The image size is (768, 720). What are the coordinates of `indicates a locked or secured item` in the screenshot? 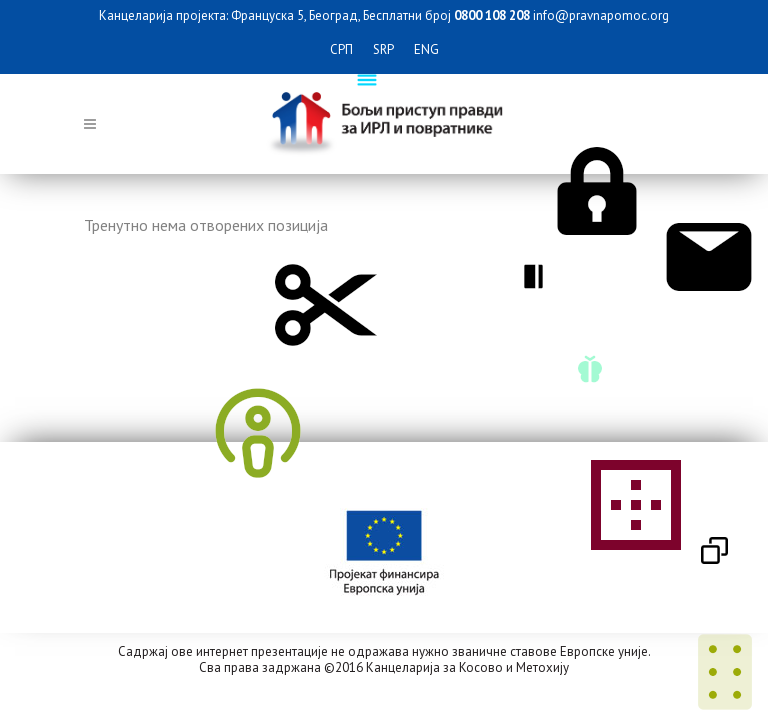 It's located at (597, 191).